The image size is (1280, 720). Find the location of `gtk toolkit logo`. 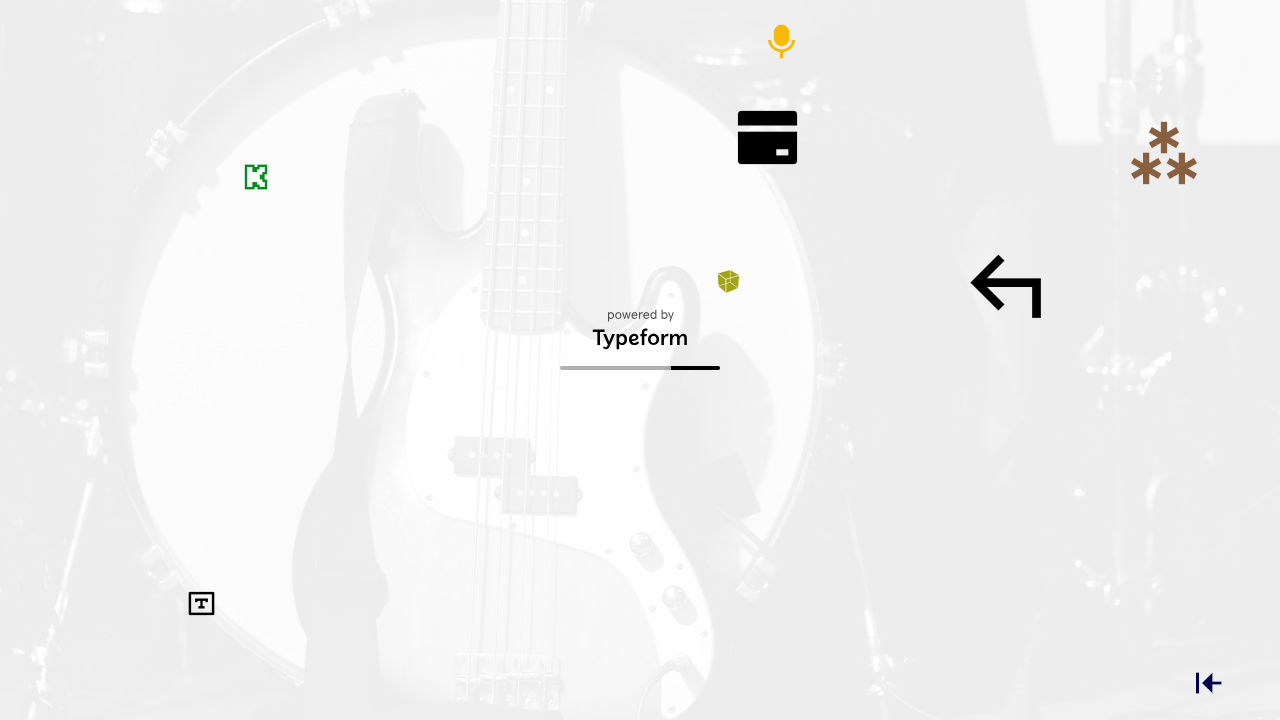

gtk toolkit logo is located at coordinates (728, 281).